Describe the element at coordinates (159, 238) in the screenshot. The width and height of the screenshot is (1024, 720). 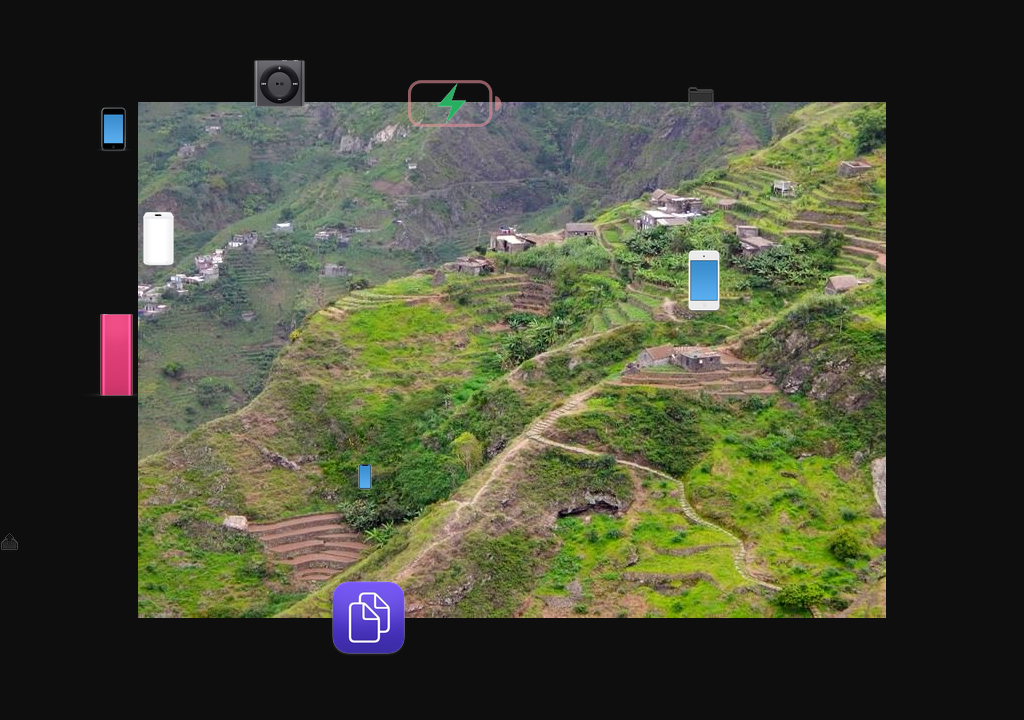
I see `access airport extreme router settings` at that location.